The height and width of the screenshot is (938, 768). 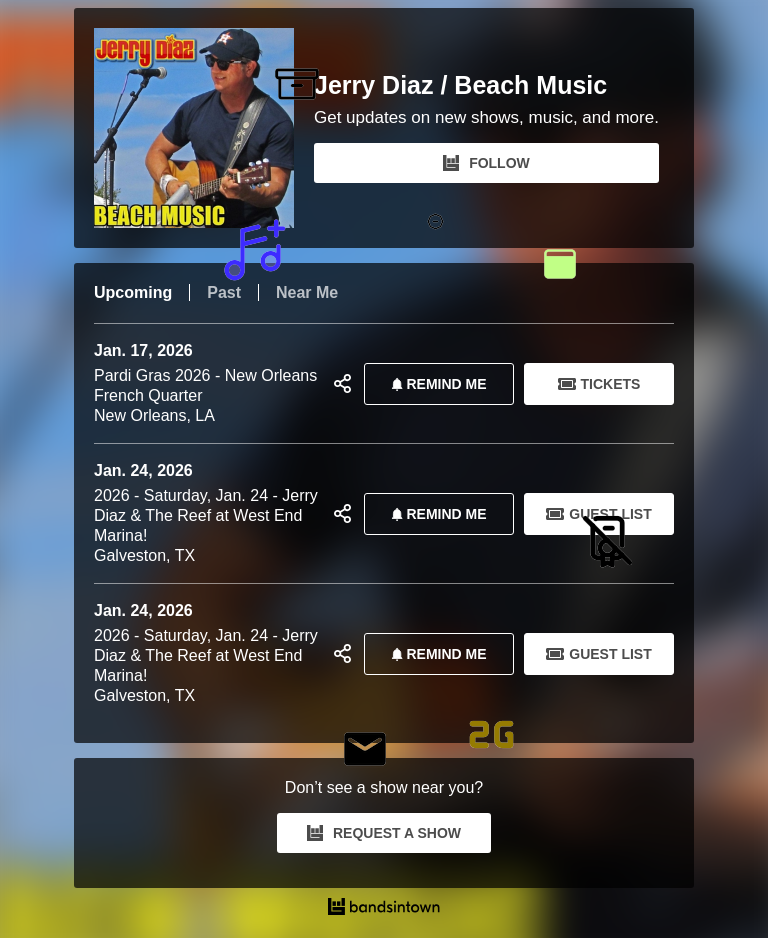 I want to click on archive this item, so click(x=297, y=84).